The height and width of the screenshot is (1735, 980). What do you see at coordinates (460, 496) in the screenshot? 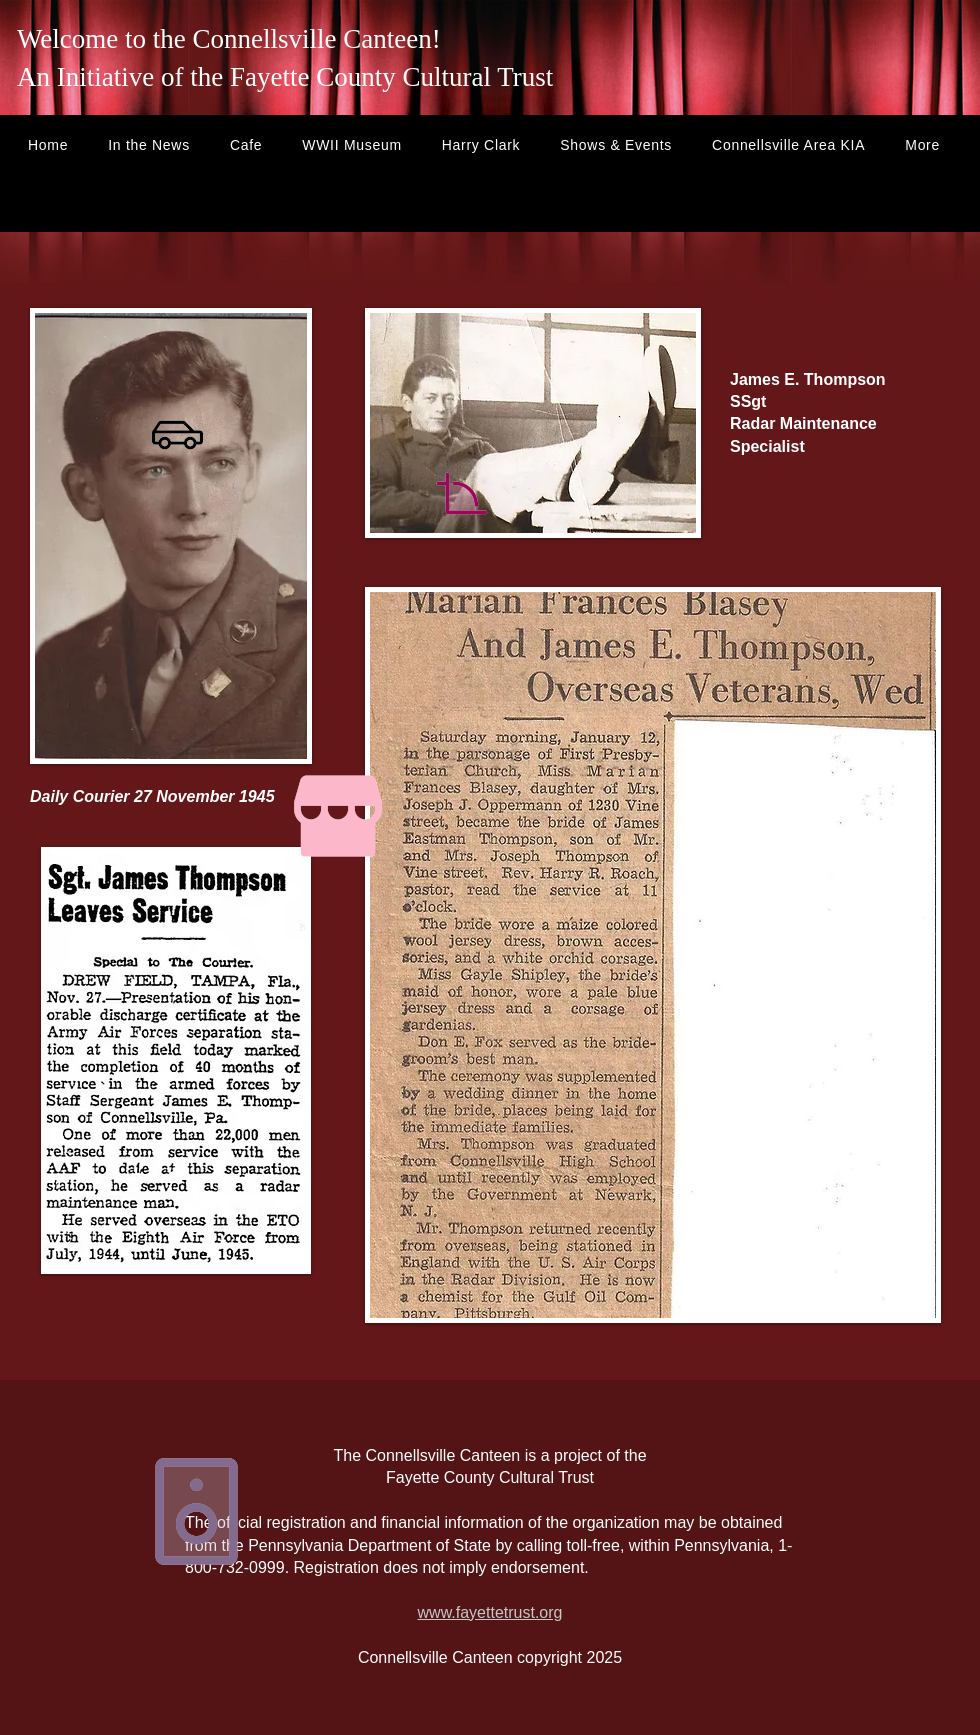
I see `measure or display angle between elements` at bounding box center [460, 496].